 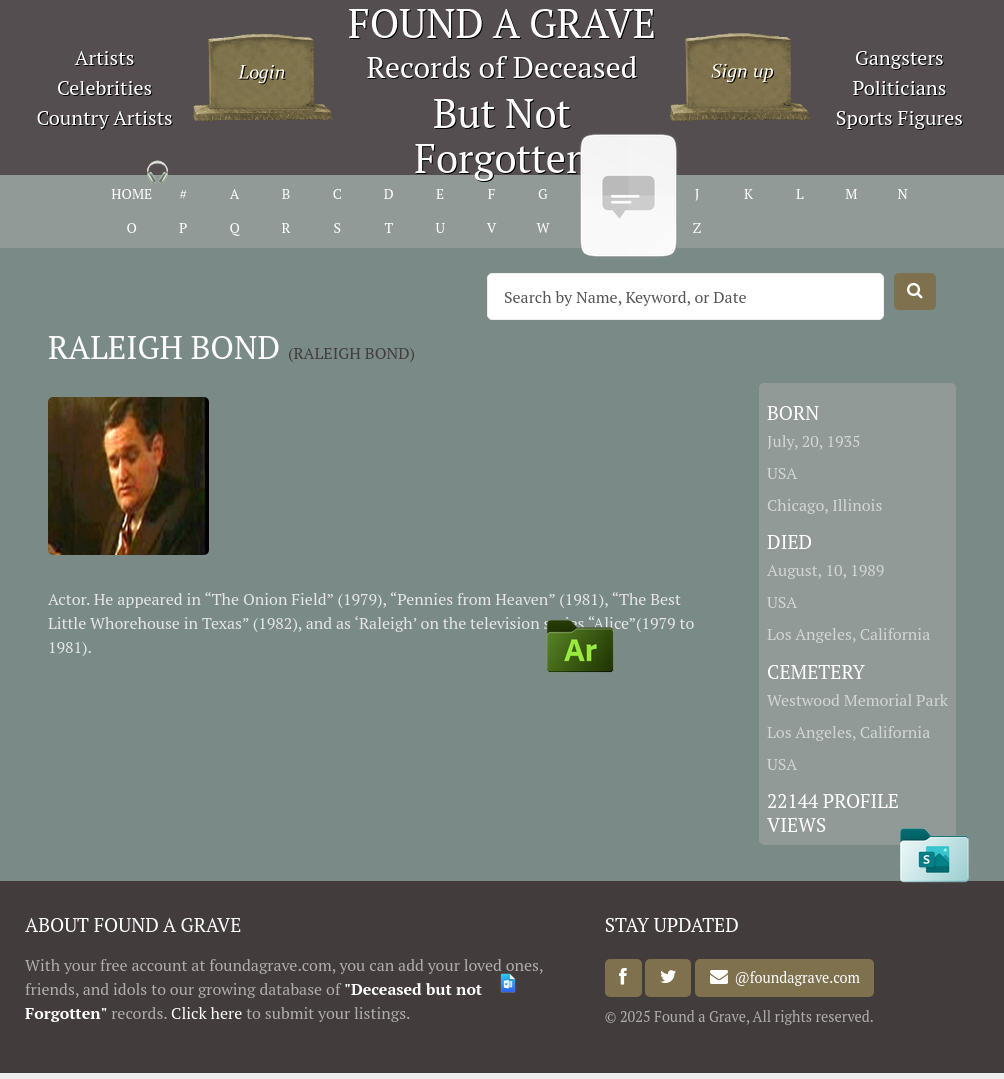 What do you see at coordinates (508, 983) in the screenshot?
I see `open a Microsoft Word document` at bounding box center [508, 983].